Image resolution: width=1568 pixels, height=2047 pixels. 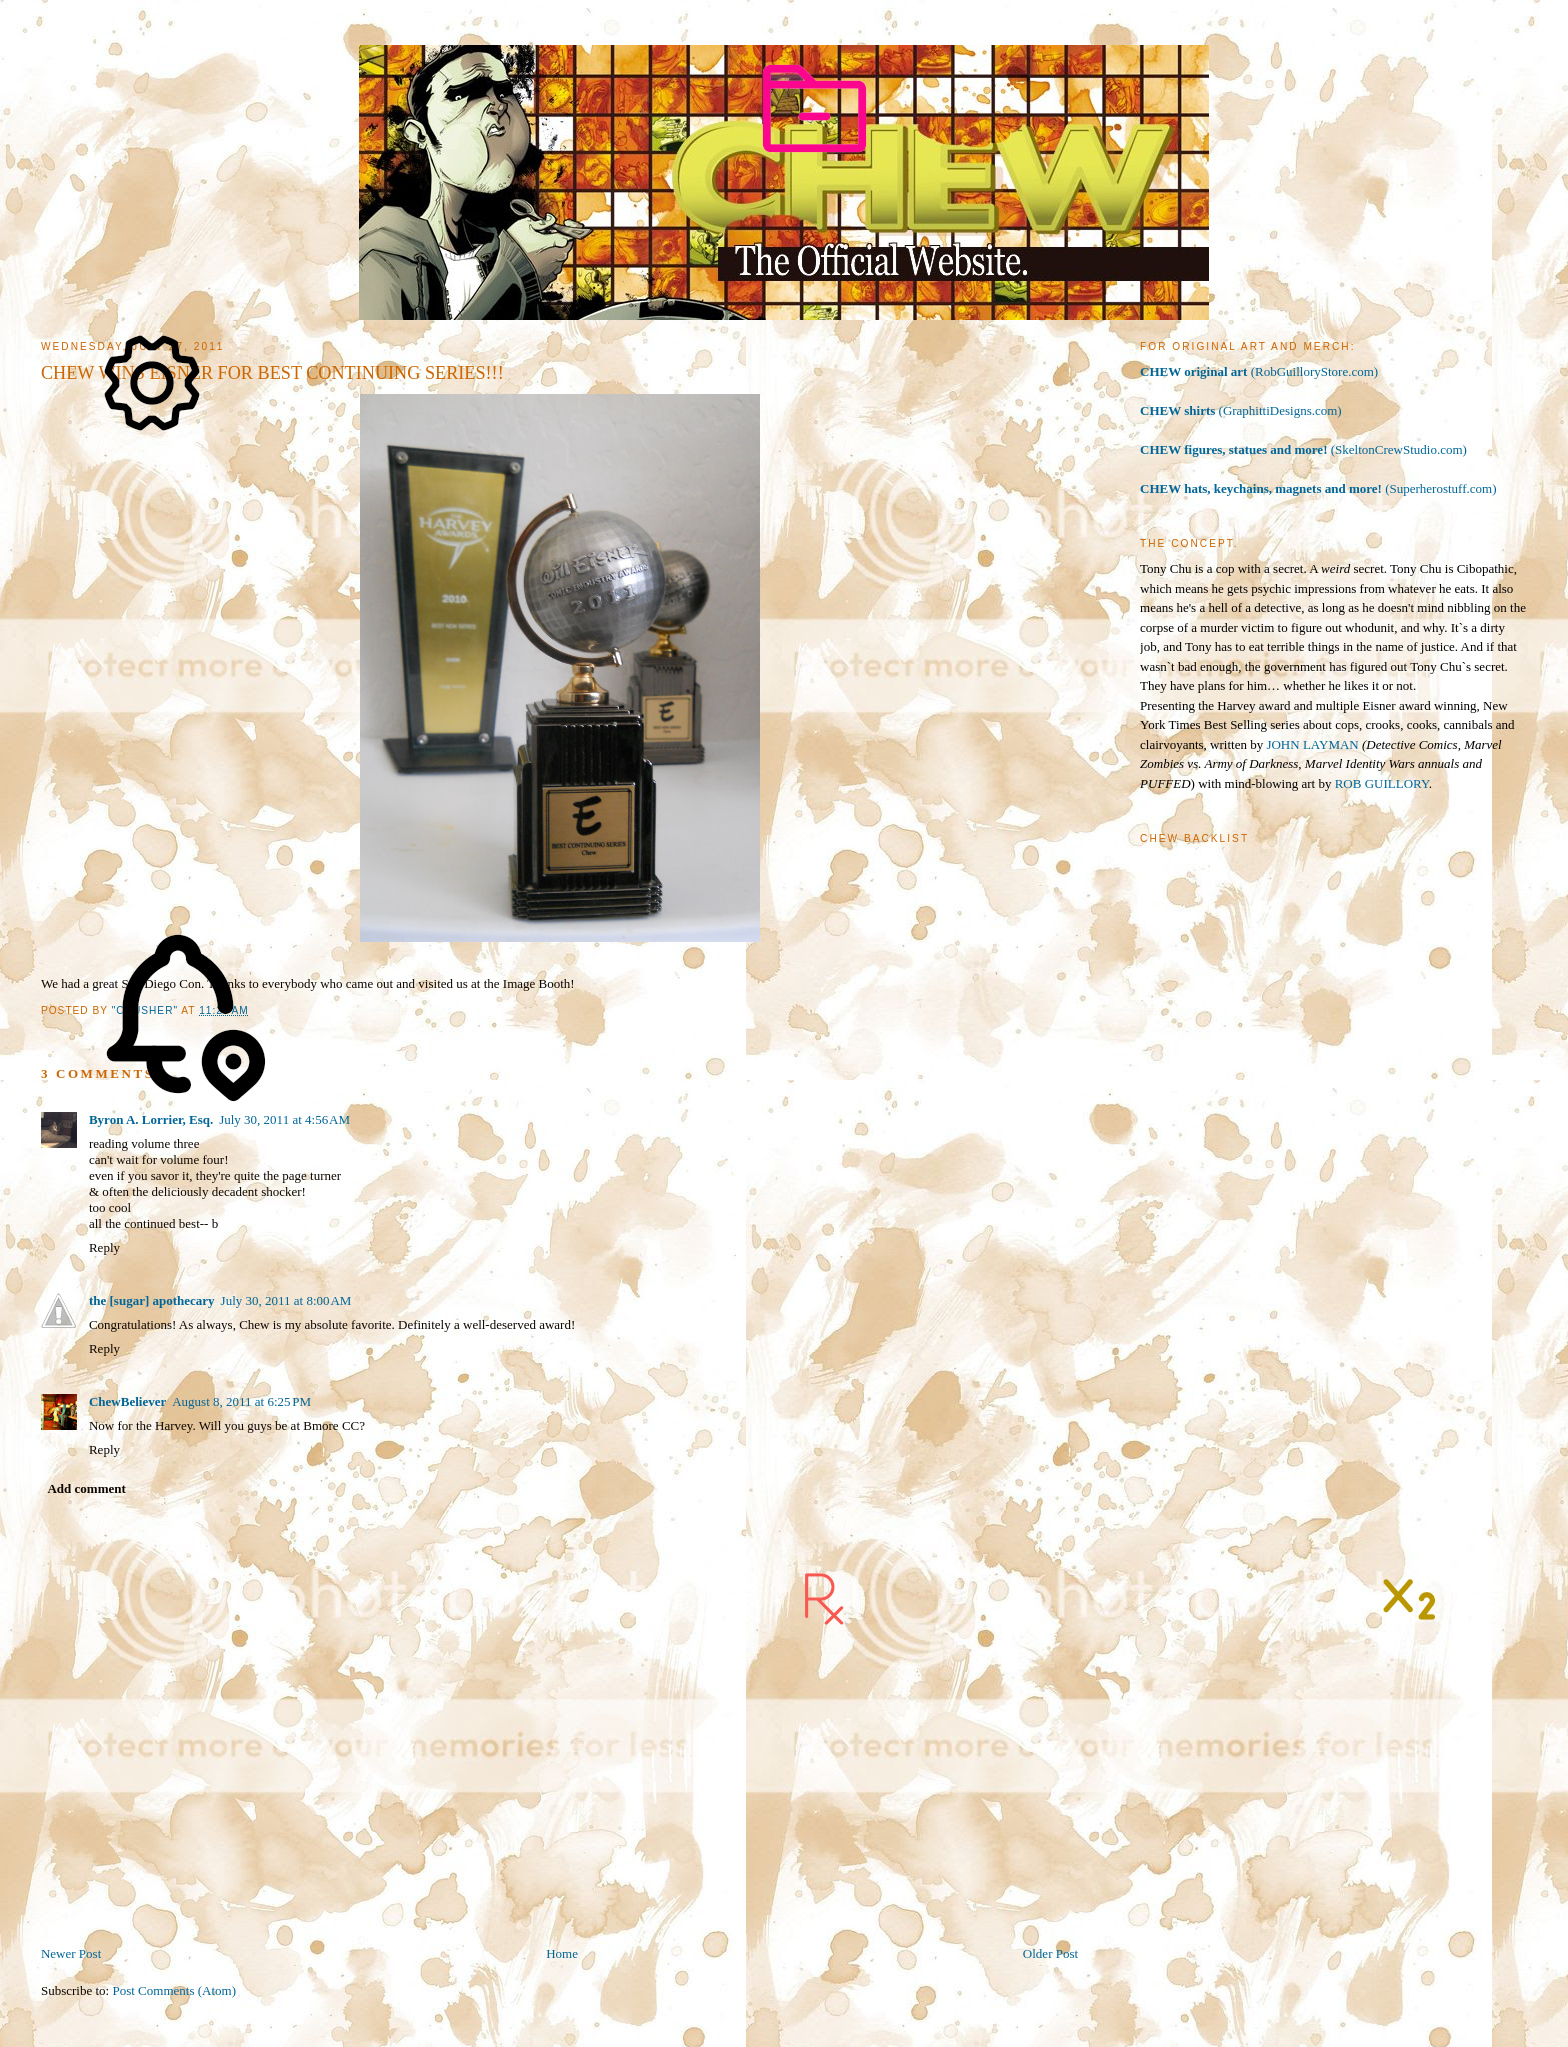 I want to click on open settings, so click(x=152, y=383).